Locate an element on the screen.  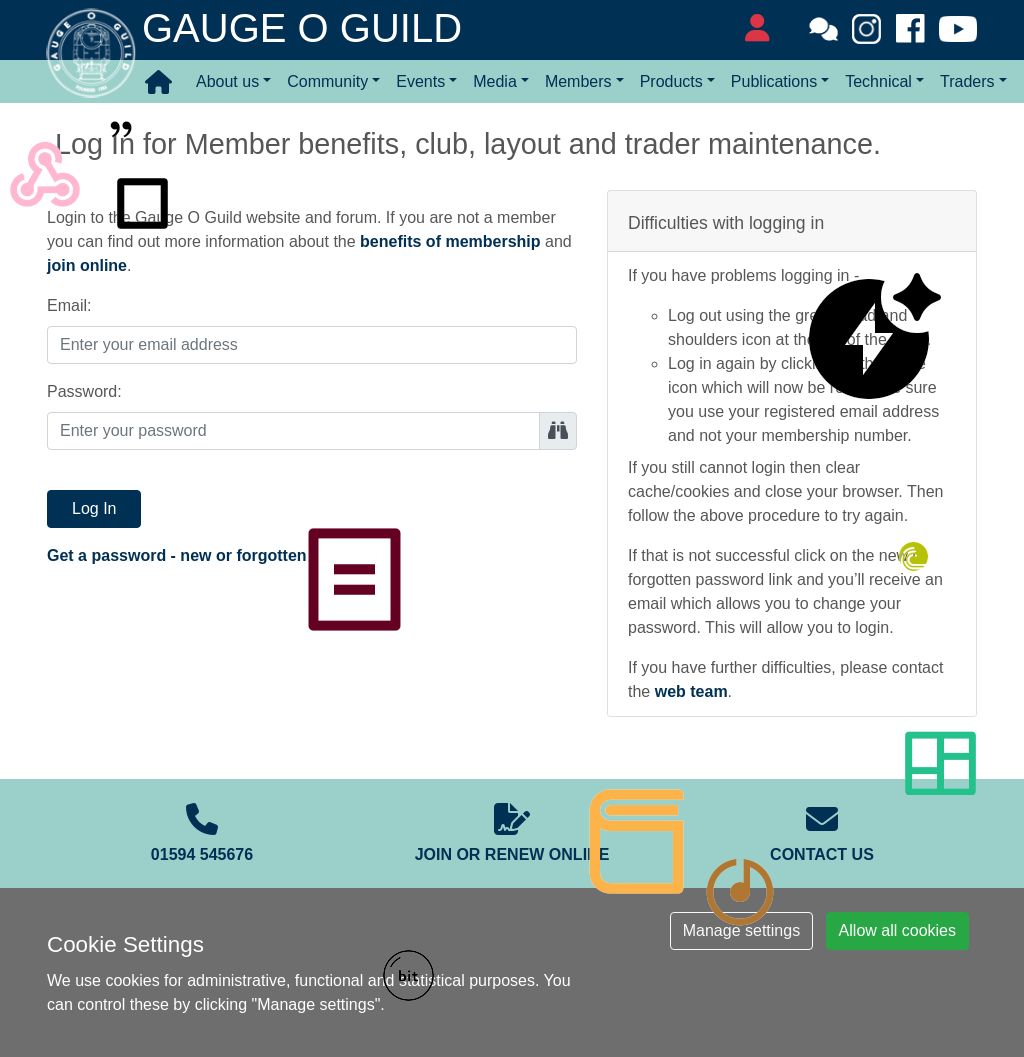
play or browse music library is located at coordinates (740, 892).